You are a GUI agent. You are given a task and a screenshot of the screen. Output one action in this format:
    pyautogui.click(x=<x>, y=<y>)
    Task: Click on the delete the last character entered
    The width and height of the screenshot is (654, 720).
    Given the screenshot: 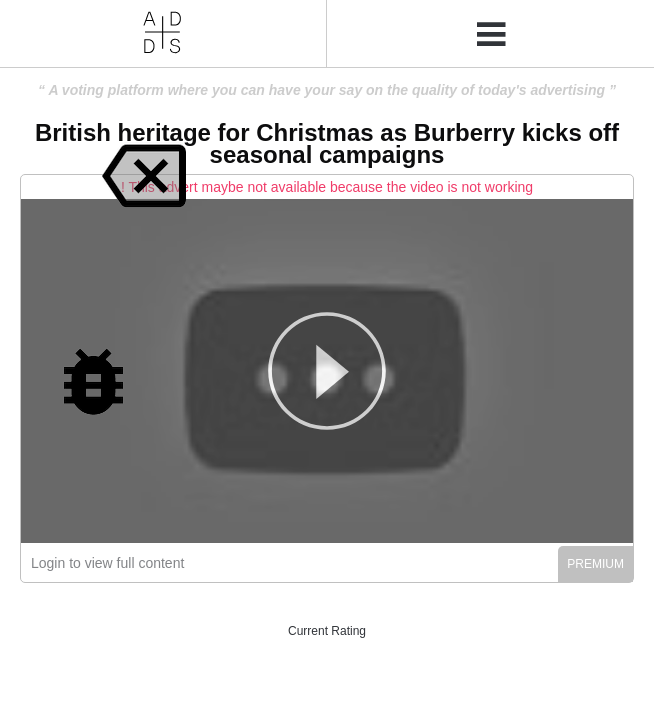 What is the action you would take?
    pyautogui.click(x=144, y=176)
    